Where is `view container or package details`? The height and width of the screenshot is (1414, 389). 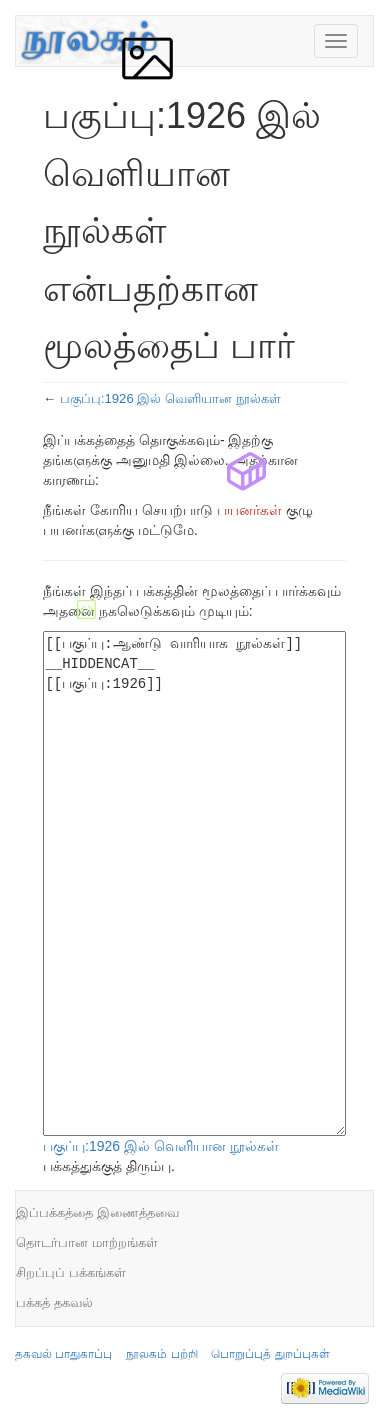
view container or package details is located at coordinates (246, 471).